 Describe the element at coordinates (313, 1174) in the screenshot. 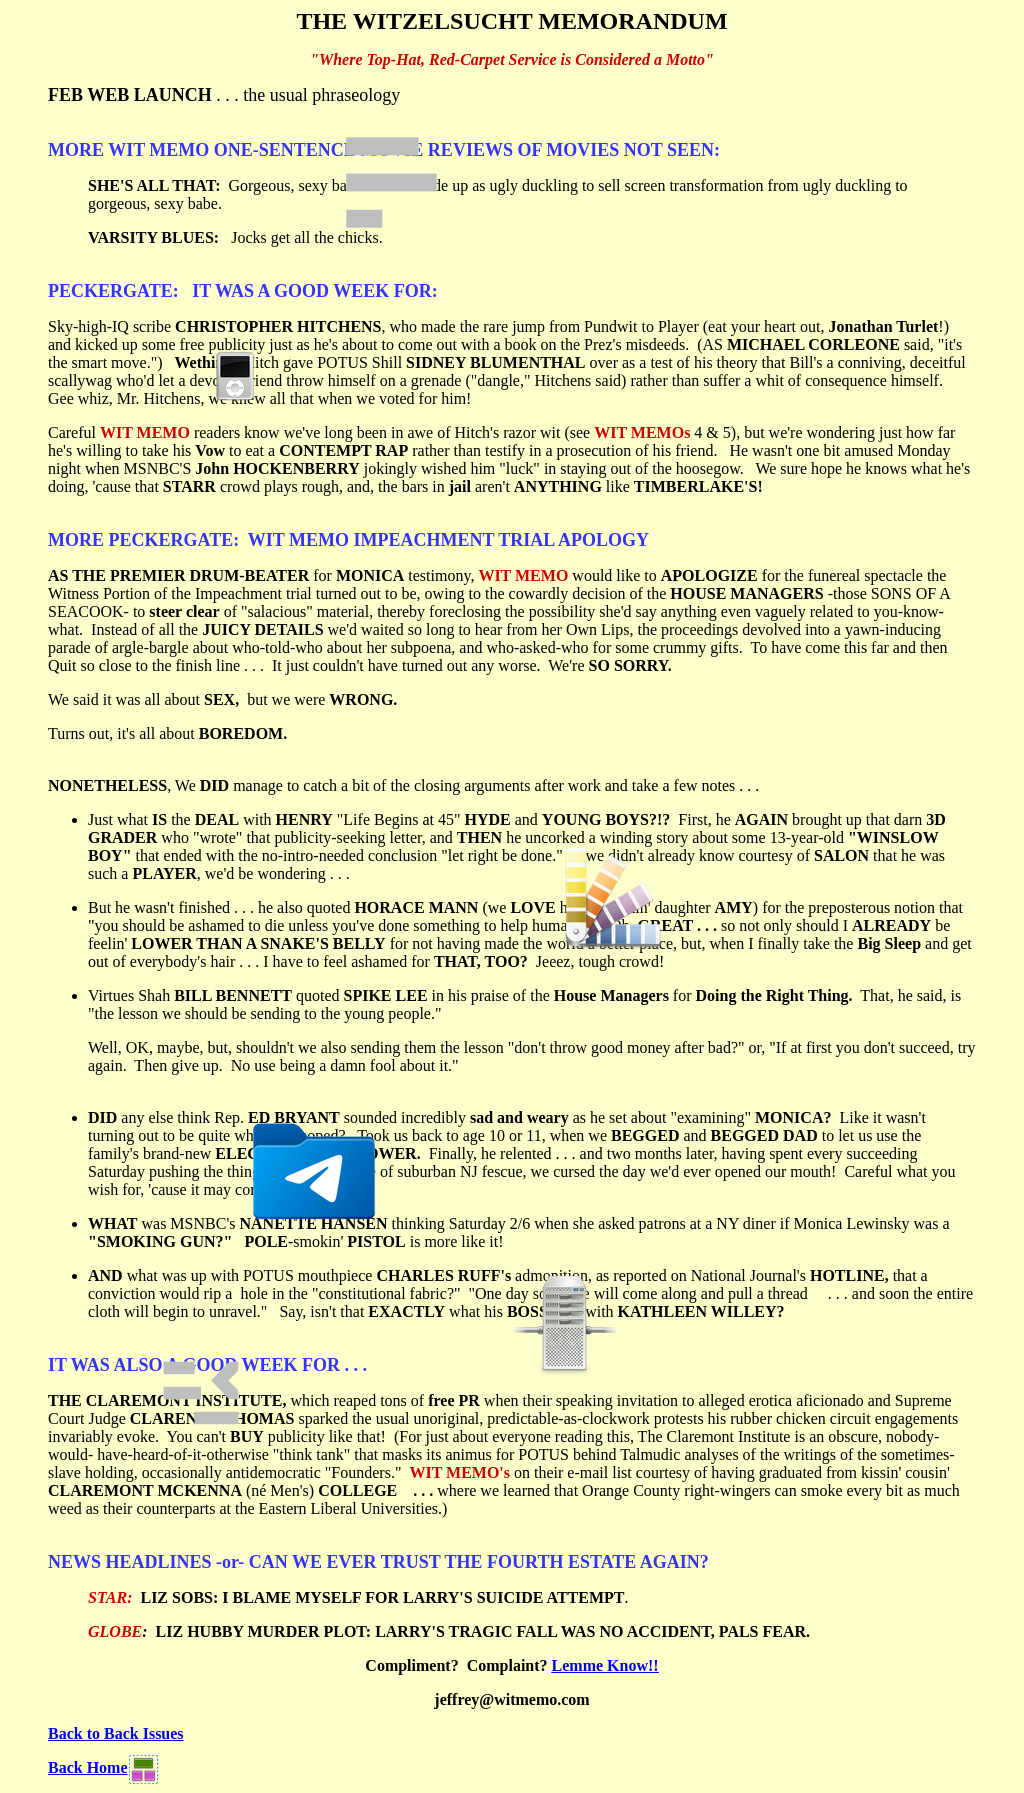

I see `open folder containing Telegram files` at that location.